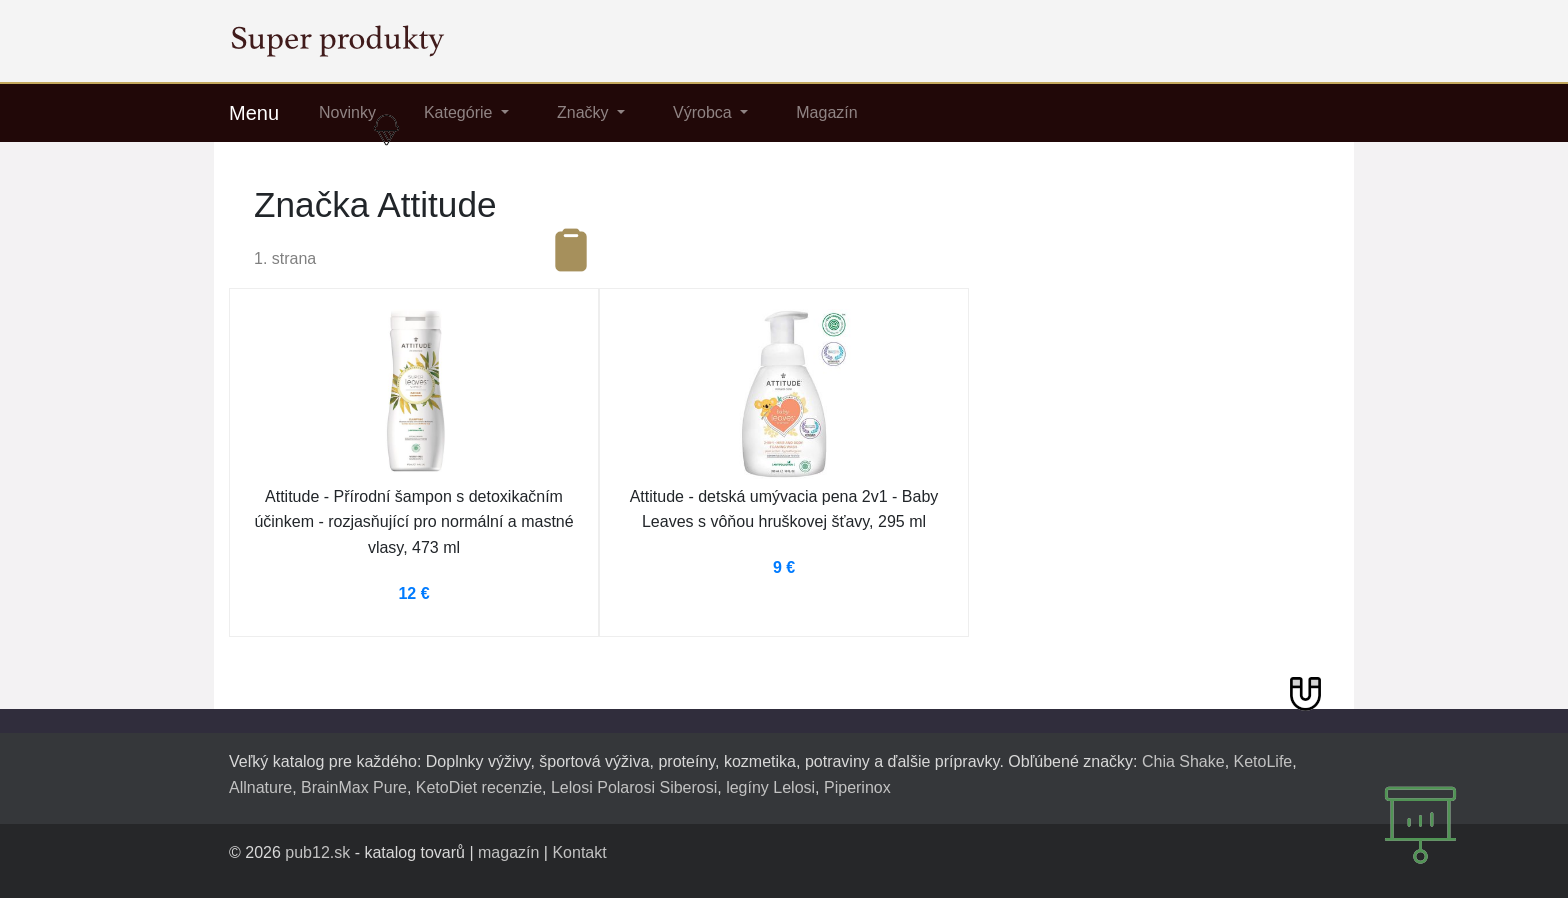 This screenshot has height=898, width=1568. Describe the element at coordinates (1305, 692) in the screenshot. I see `activate magnetic snap or alignment tool` at that location.